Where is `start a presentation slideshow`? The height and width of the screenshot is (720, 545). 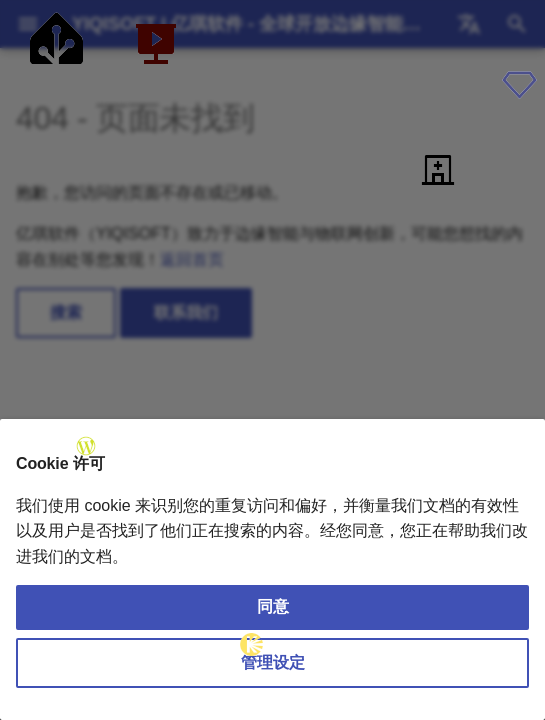
start a presentation slideshow is located at coordinates (156, 44).